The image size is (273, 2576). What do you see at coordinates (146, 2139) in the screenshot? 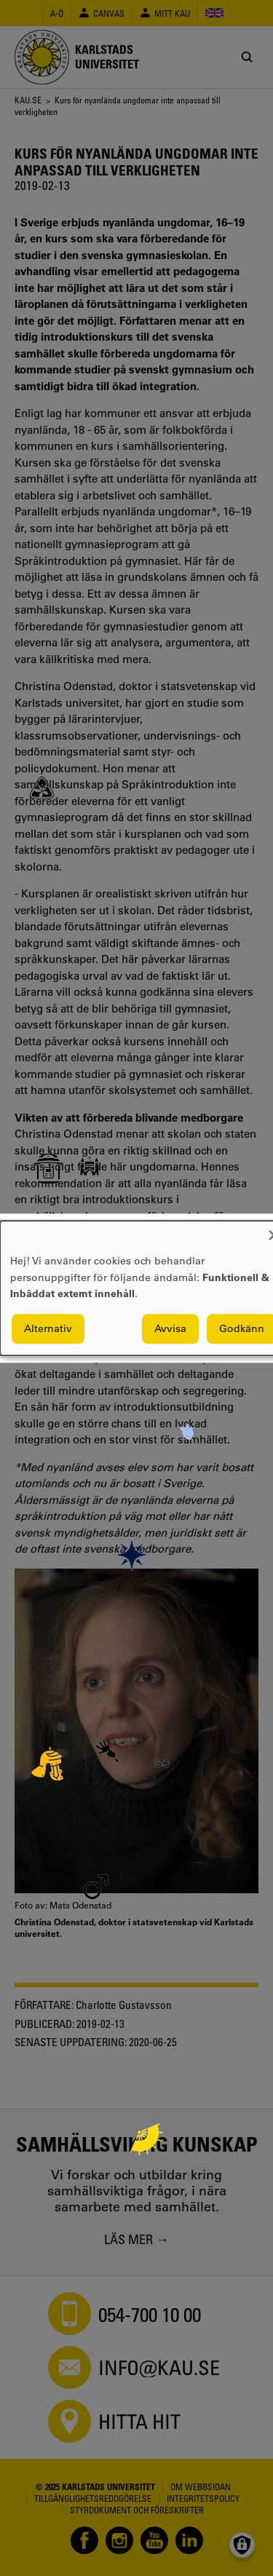
I see `toggle cooling or fan settings` at bounding box center [146, 2139].